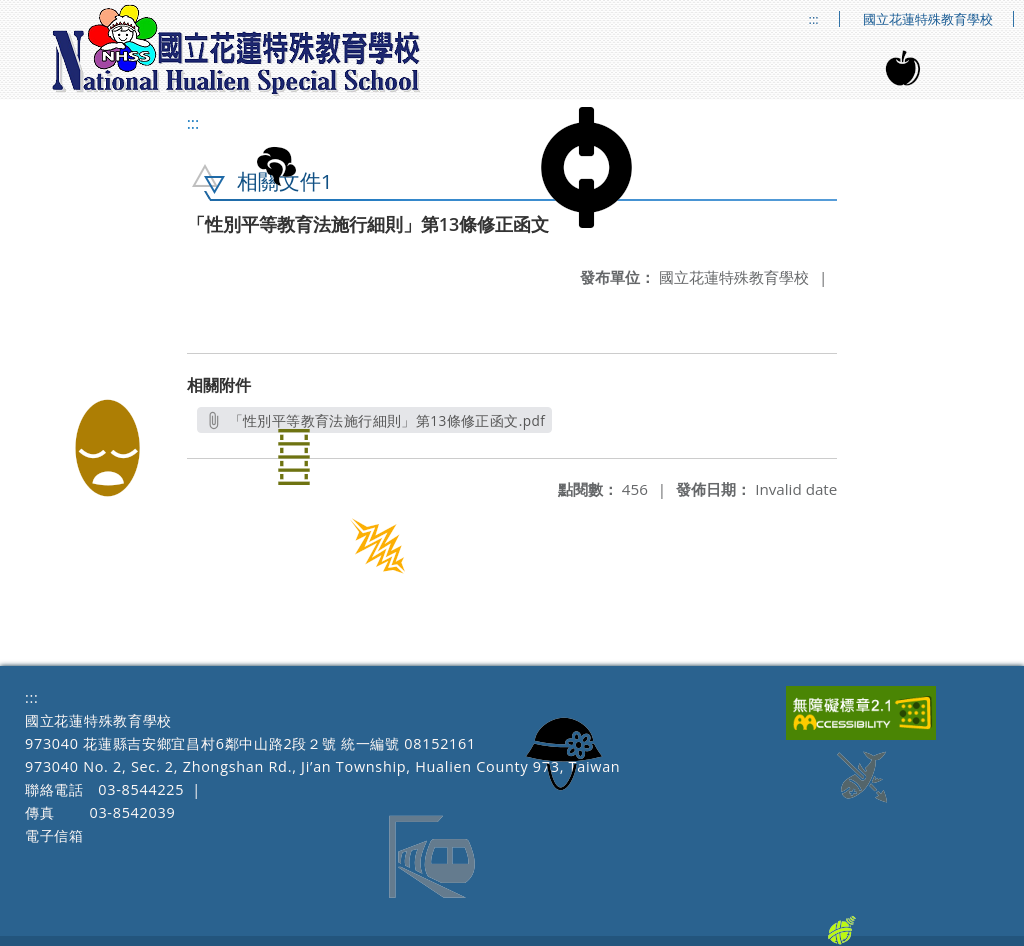 This screenshot has width=1024, height=946. What do you see at coordinates (842, 930) in the screenshot?
I see `use a potion or consumable item` at bounding box center [842, 930].